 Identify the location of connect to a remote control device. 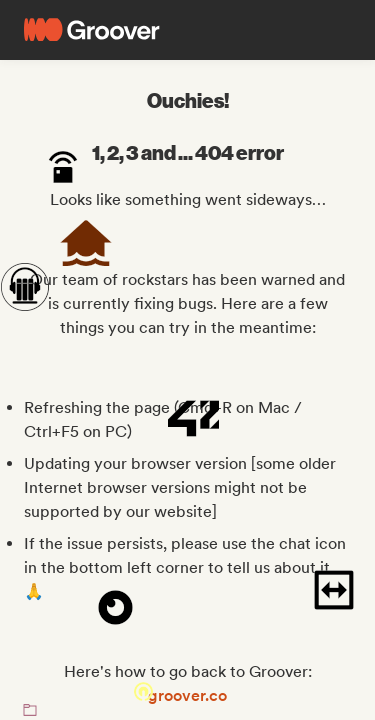
(63, 167).